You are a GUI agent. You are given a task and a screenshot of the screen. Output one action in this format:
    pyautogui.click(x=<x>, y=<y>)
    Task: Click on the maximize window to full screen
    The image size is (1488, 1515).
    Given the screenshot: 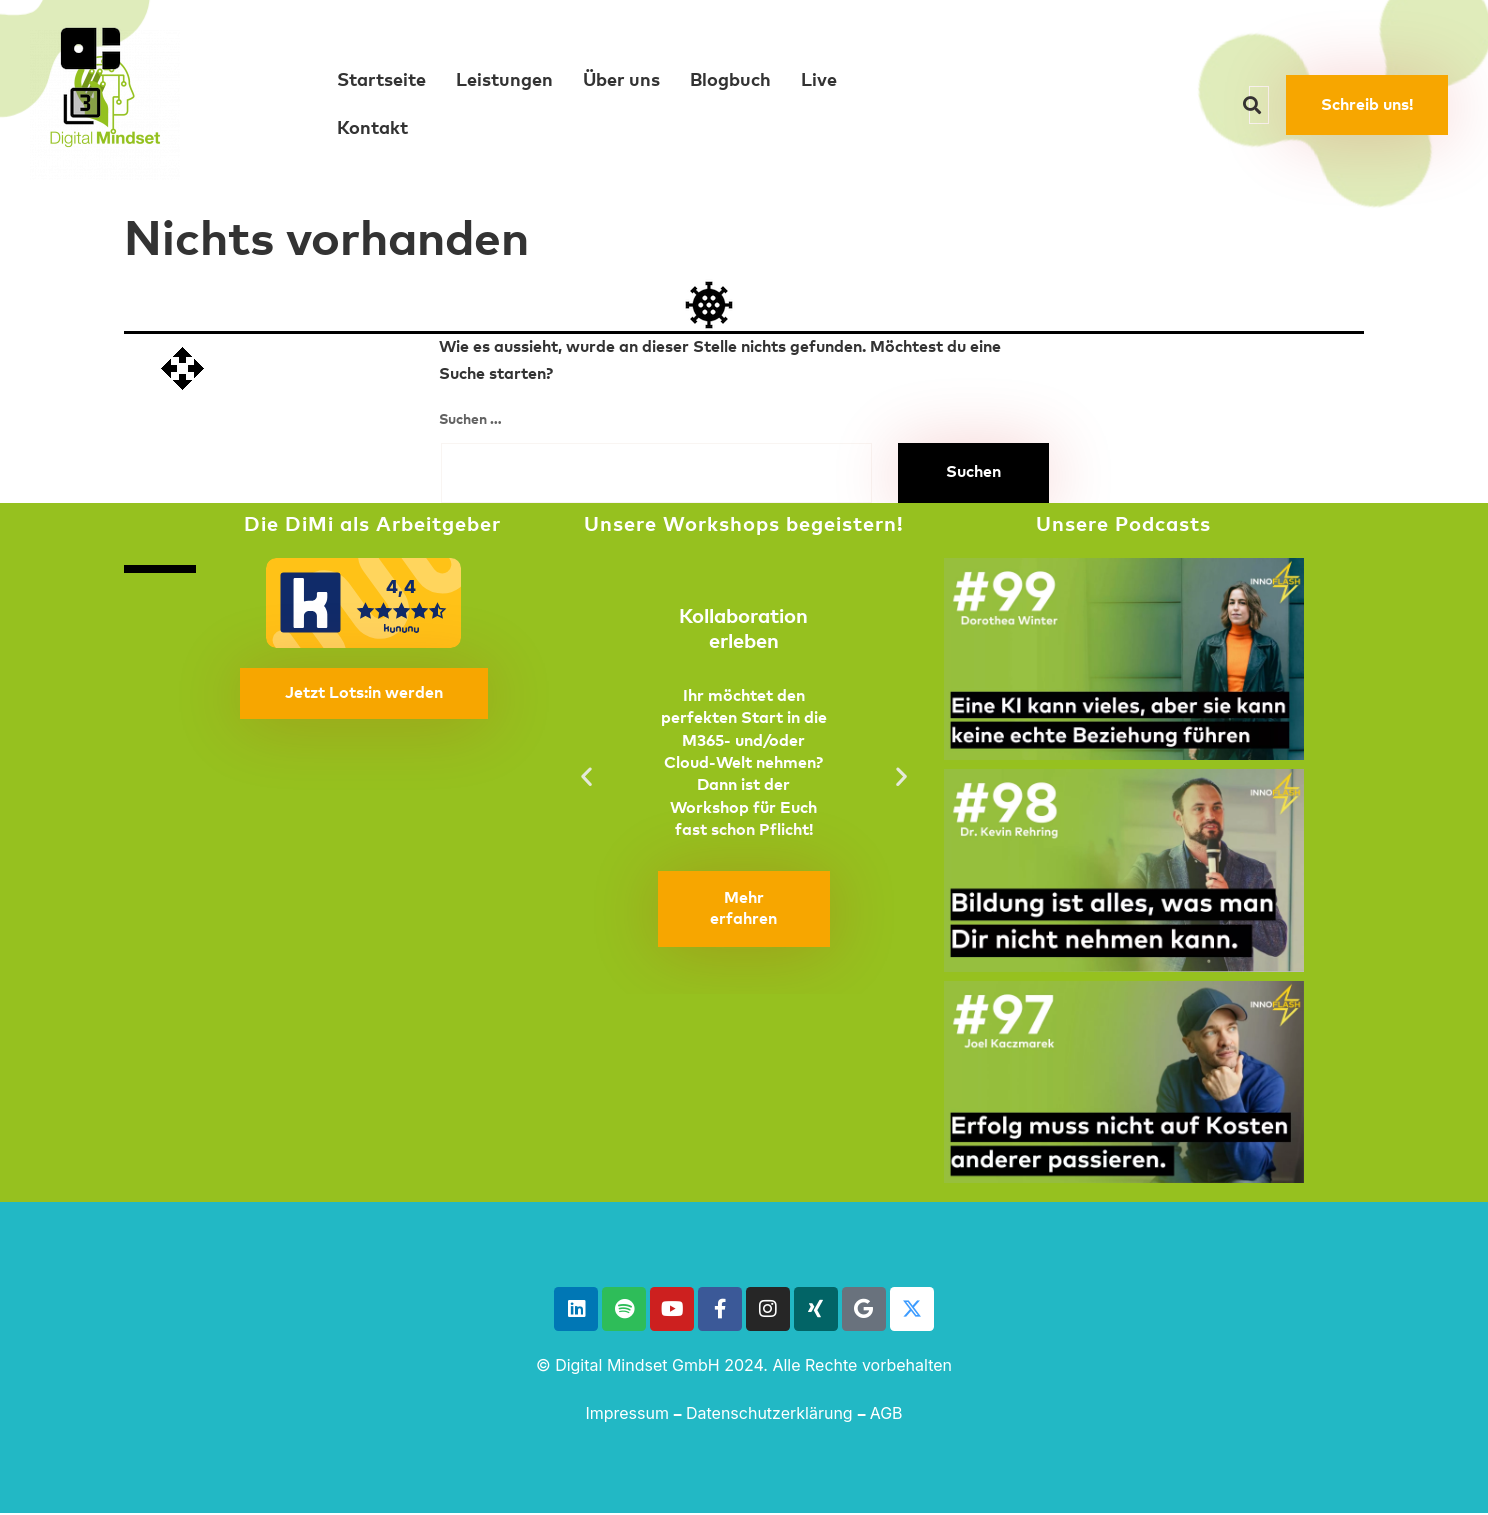 What is the action you would take?
    pyautogui.click(x=160, y=601)
    